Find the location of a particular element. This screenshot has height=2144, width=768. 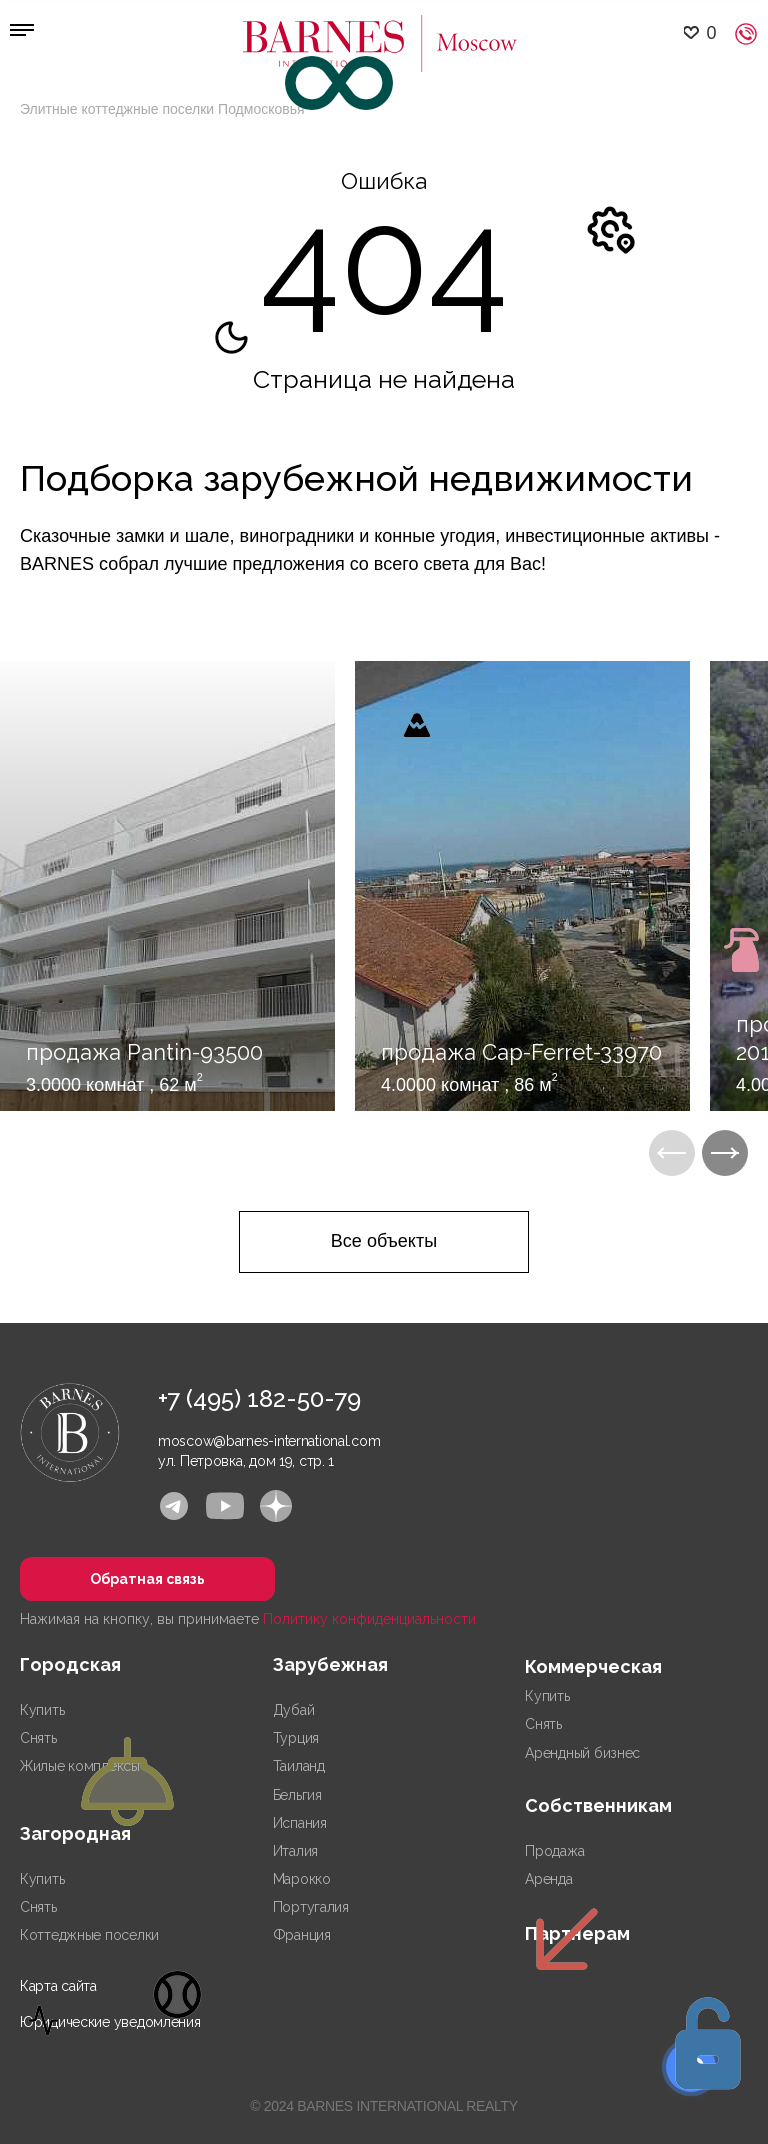

indicates unlimited or infinite capacity is located at coordinates (339, 83).